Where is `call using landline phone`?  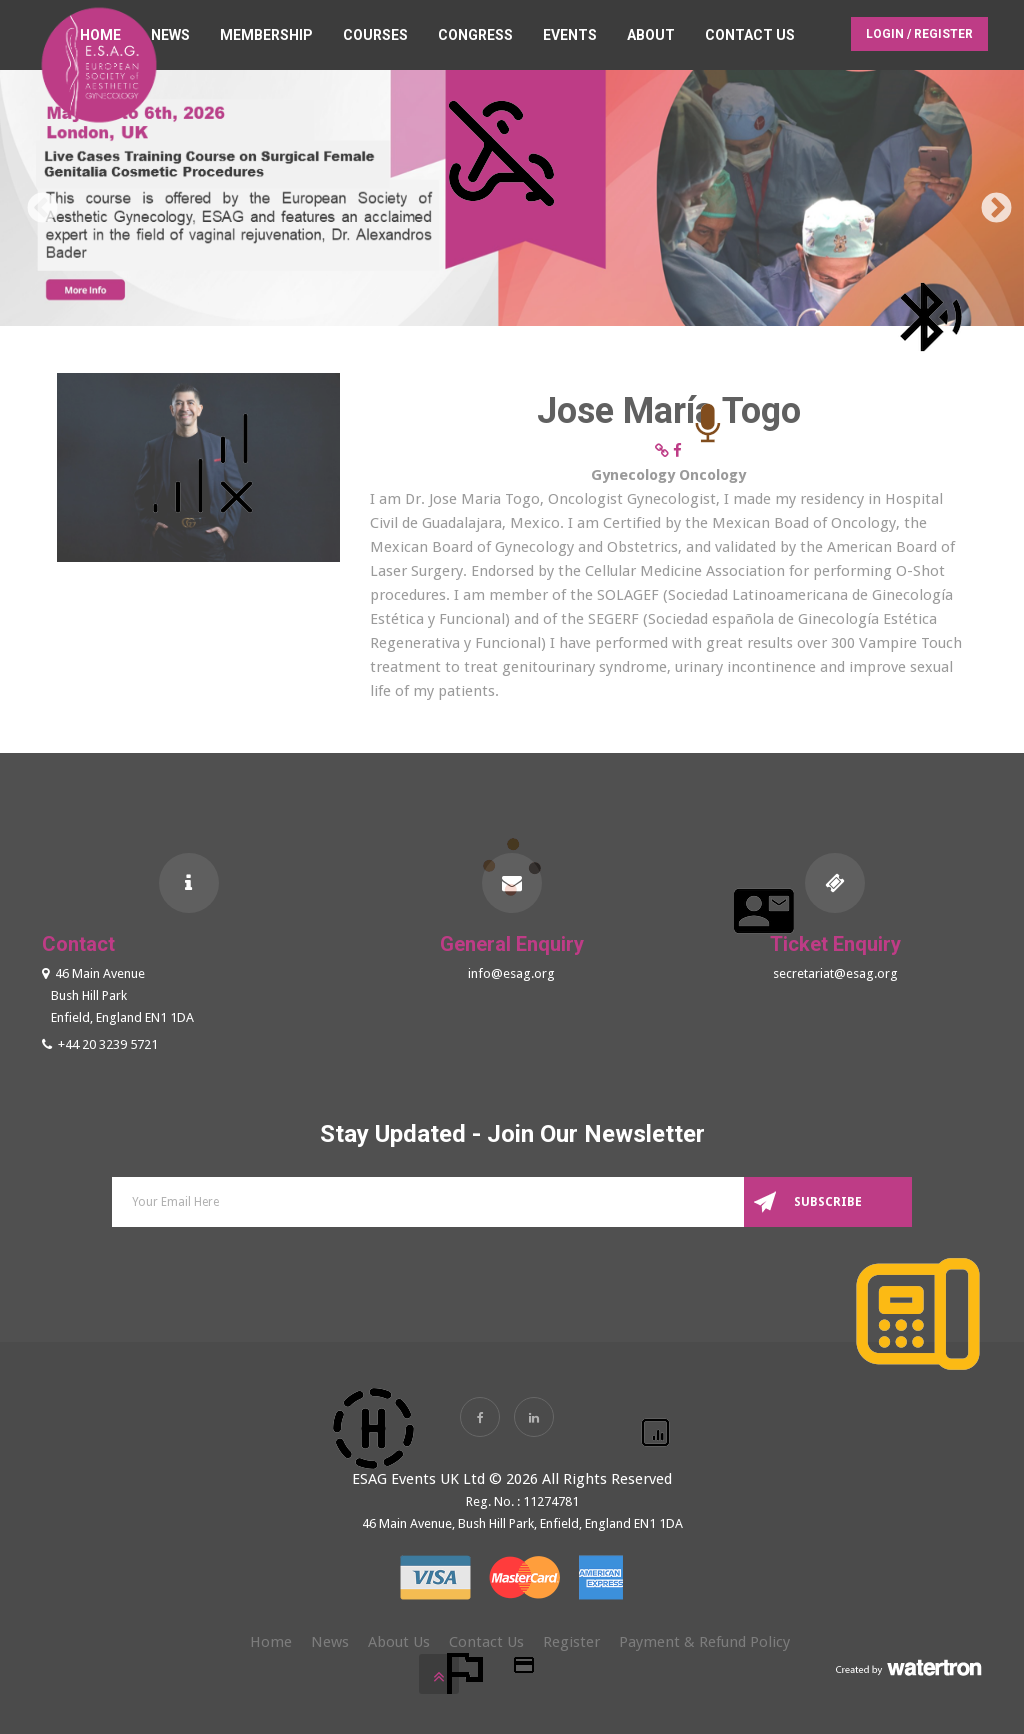
call using landline phone is located at coordinates (918, 1314).